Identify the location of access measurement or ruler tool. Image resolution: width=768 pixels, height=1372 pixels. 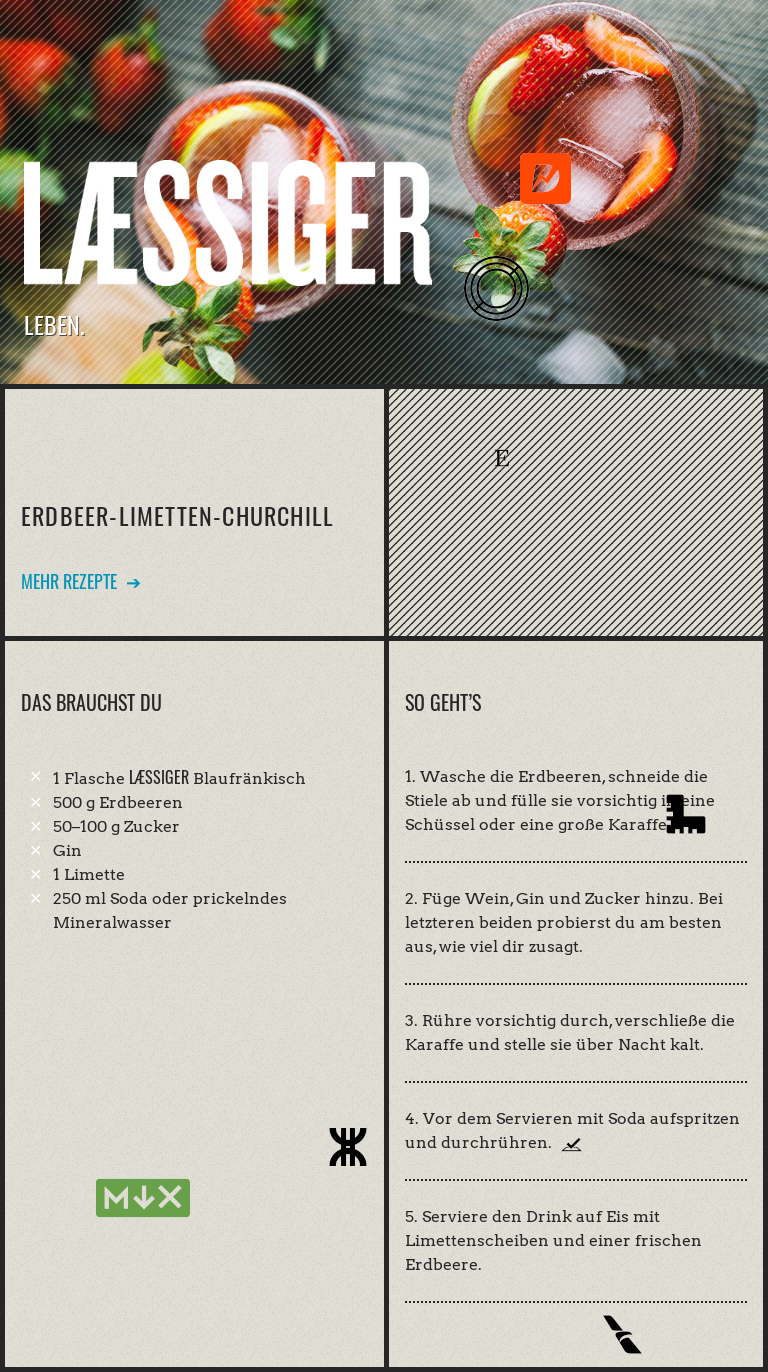
(686, 814).